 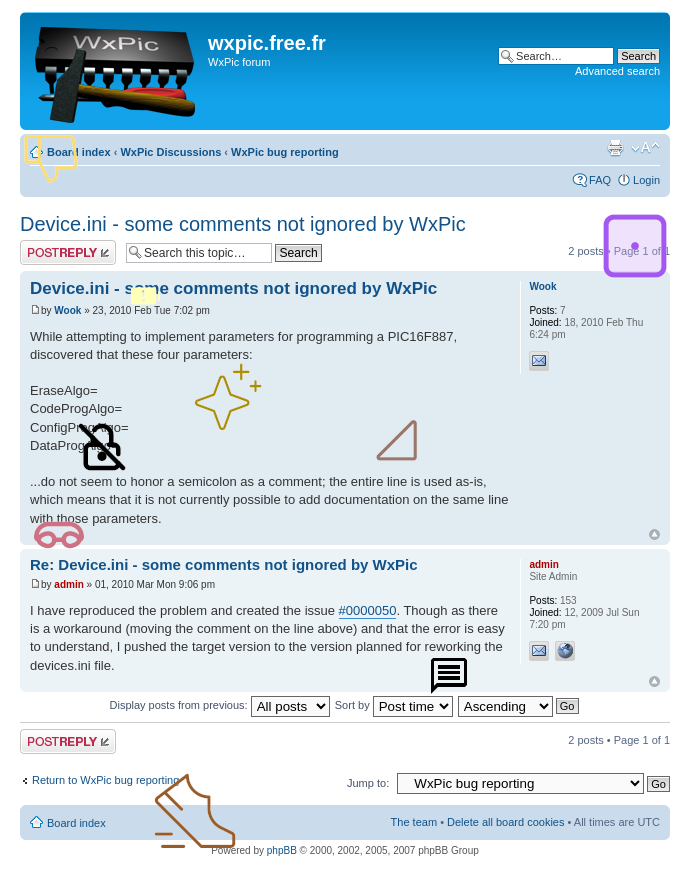 I want to click on roll the dice or generate a random result, so click(x=635, y=246).